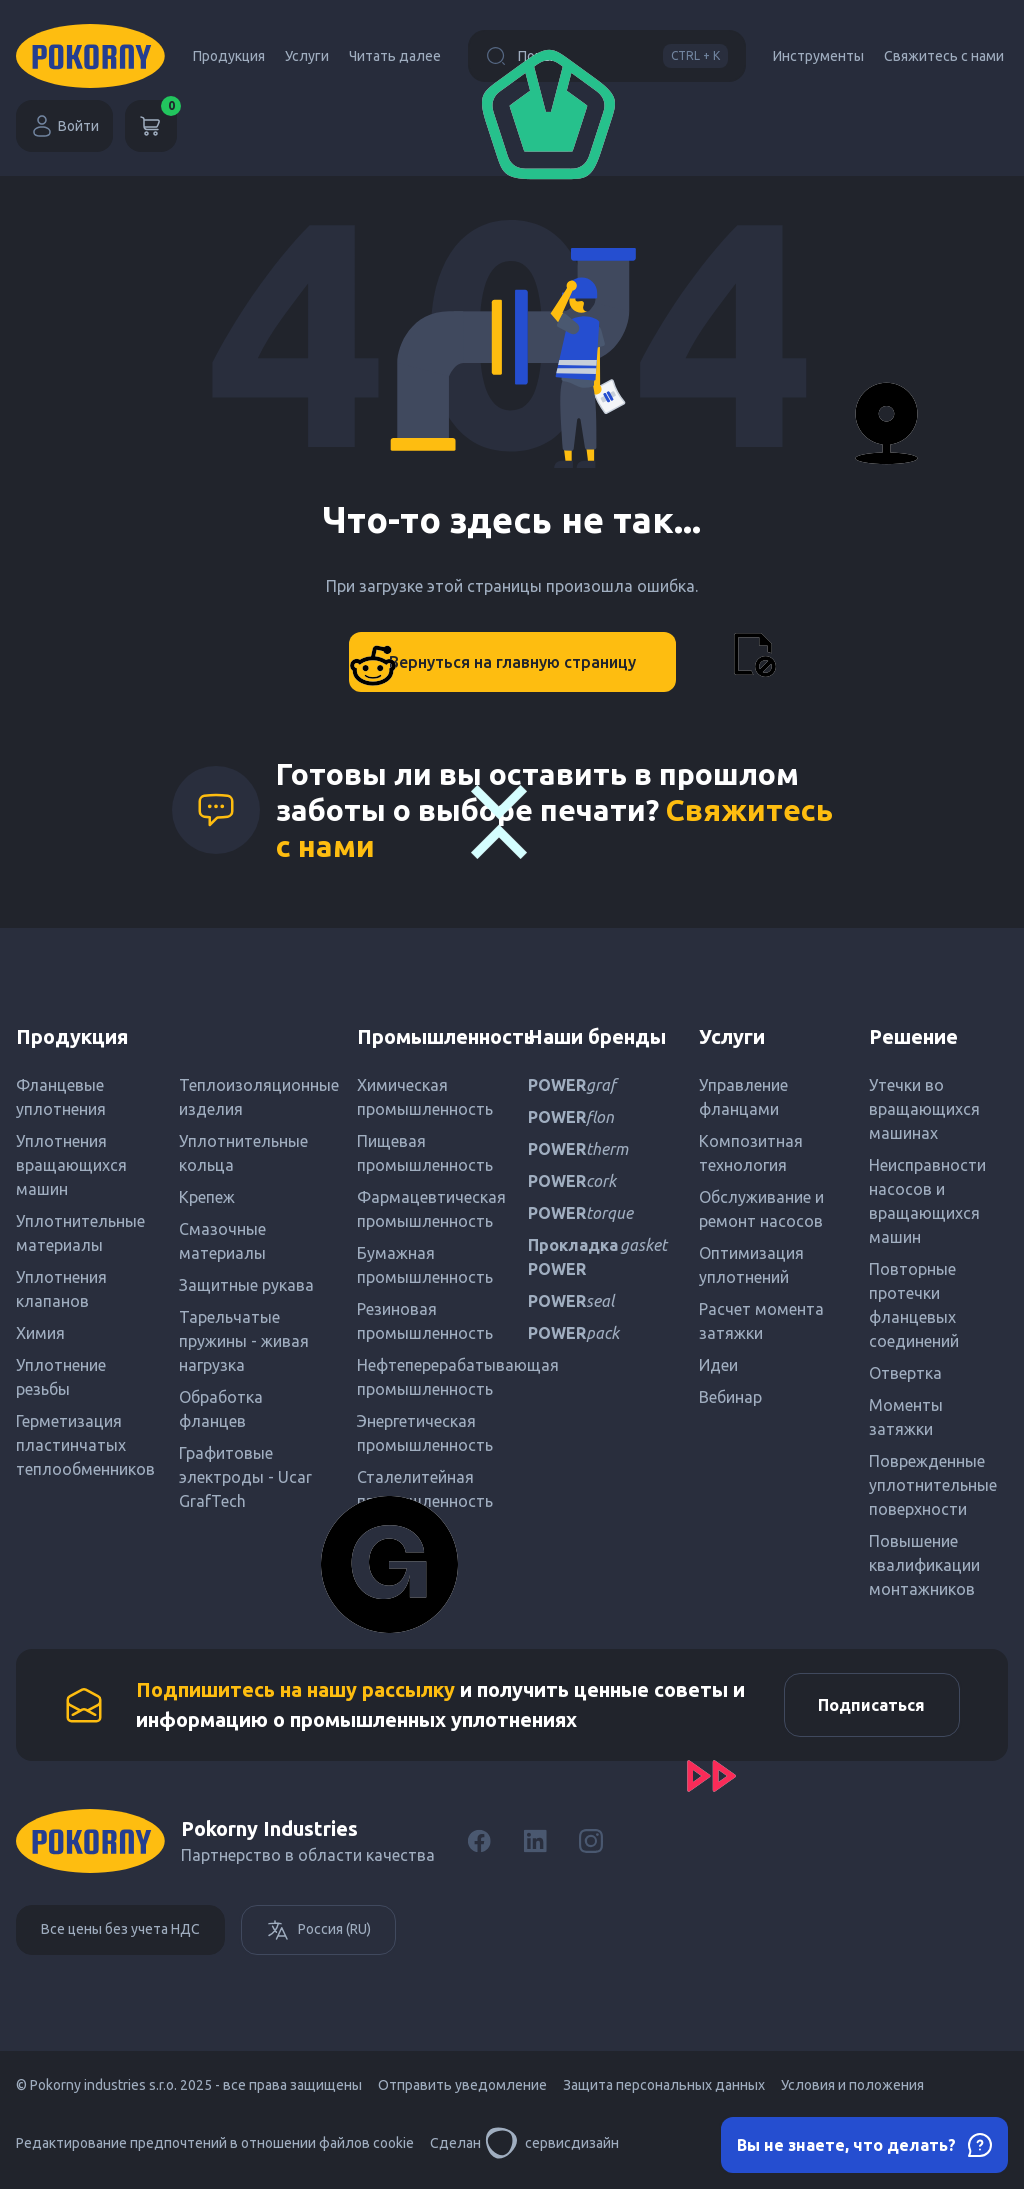 This screenshot has height=2189, width=1024. What do you see at coordinates (886, 421) in the screenshot?
I see `view location with surrounding area range` at bounding box center [886, 421].